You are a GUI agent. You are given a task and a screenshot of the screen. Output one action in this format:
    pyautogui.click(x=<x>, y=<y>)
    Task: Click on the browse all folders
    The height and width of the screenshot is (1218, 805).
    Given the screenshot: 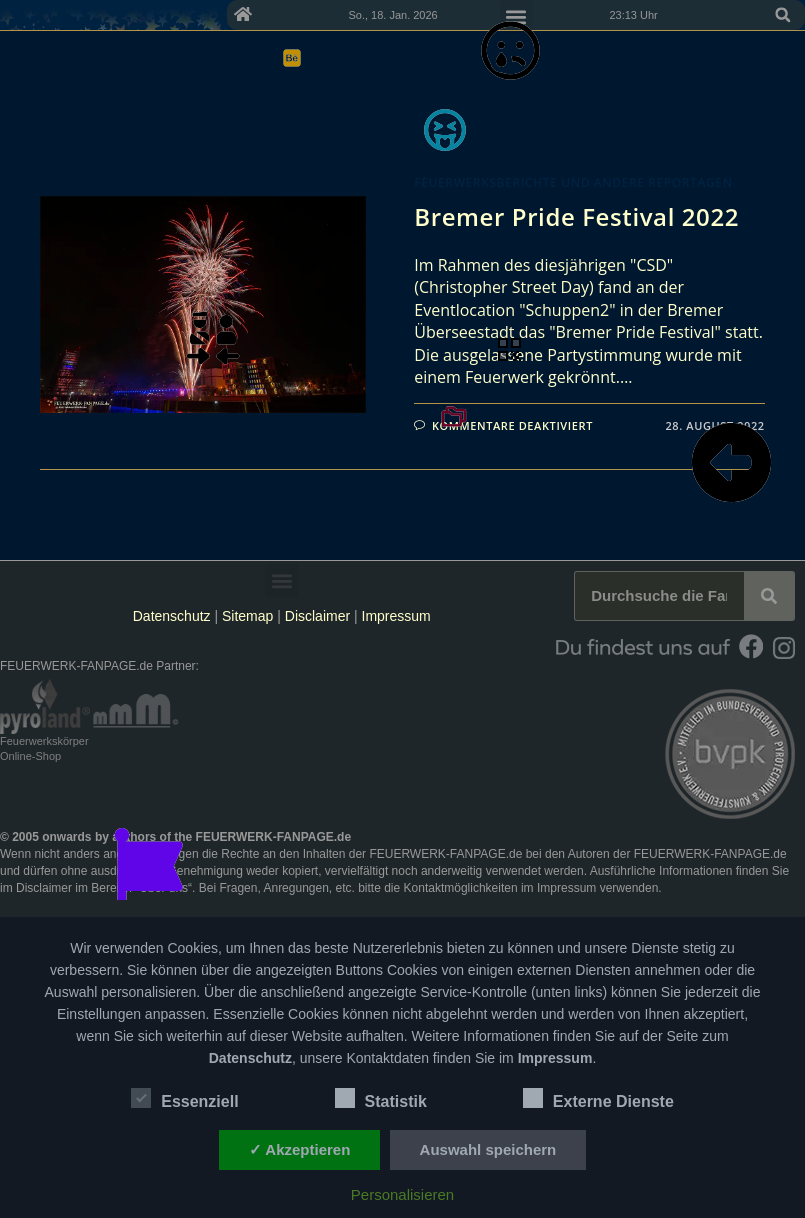 What is the action you would take?
    pyautogui.click(x=453, y=416)
    